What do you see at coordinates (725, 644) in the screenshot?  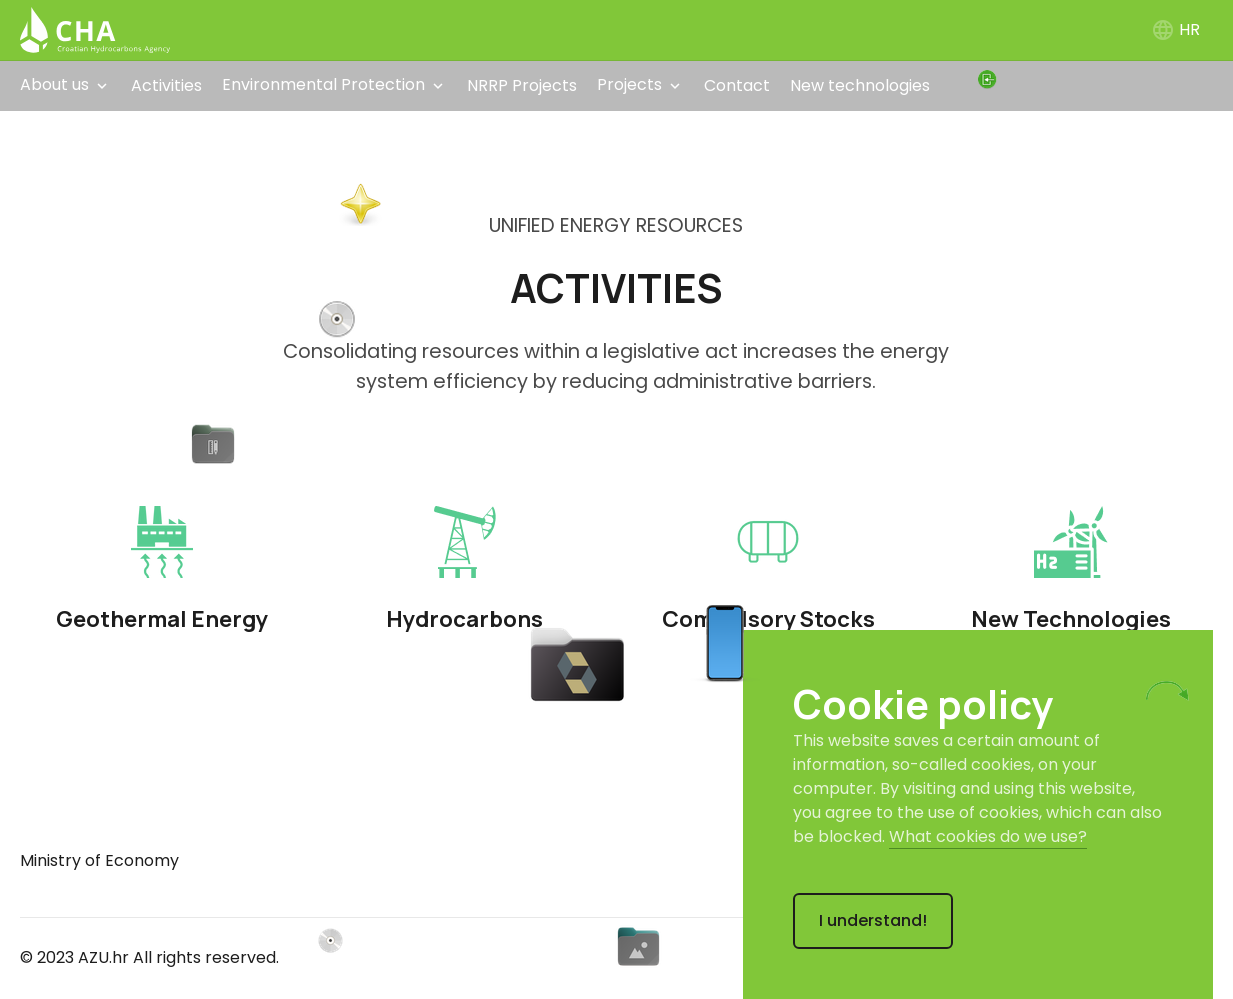 I see `iPhone 11 Pro device icon` at bounding box center [725, 644].